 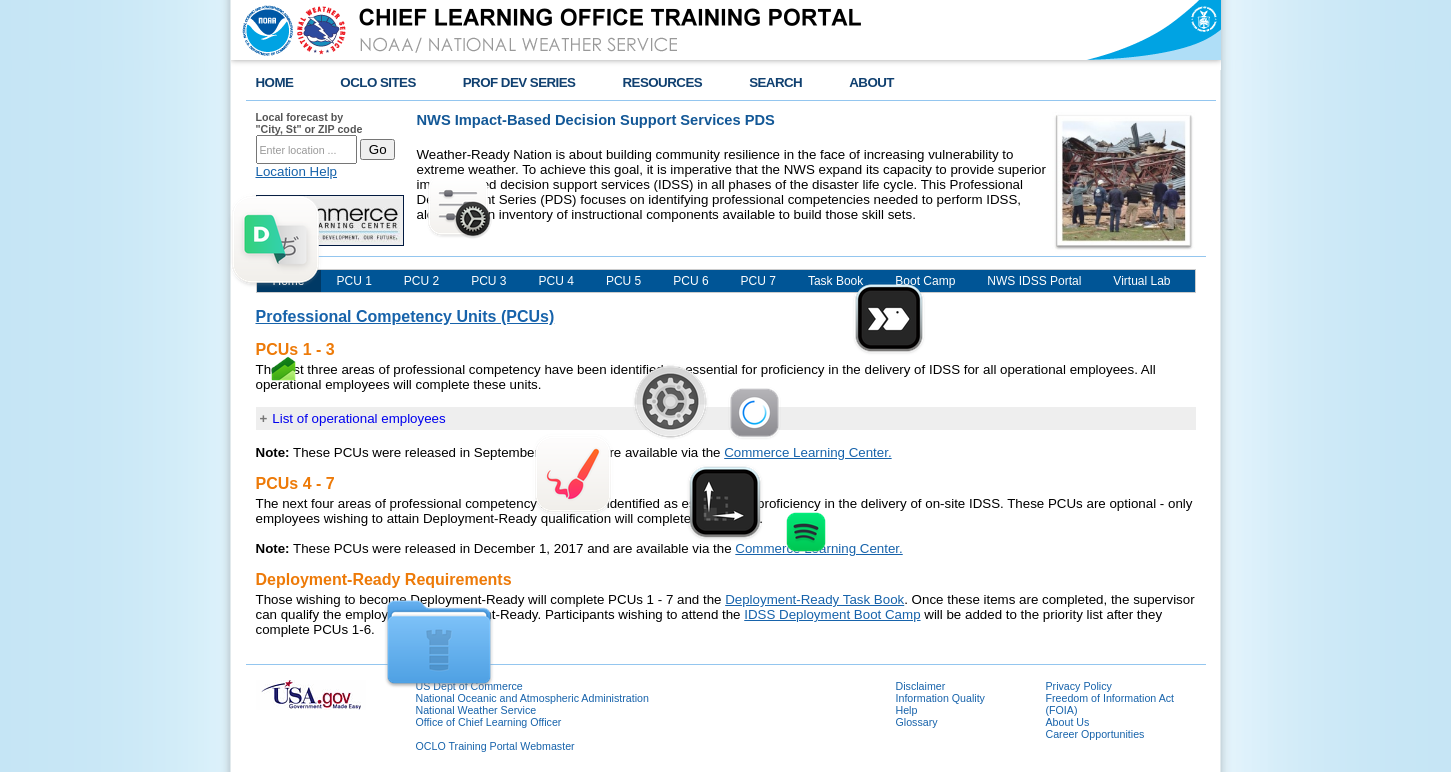 I want to click on configure app launch animation preferences, so click(x=754, y=413).